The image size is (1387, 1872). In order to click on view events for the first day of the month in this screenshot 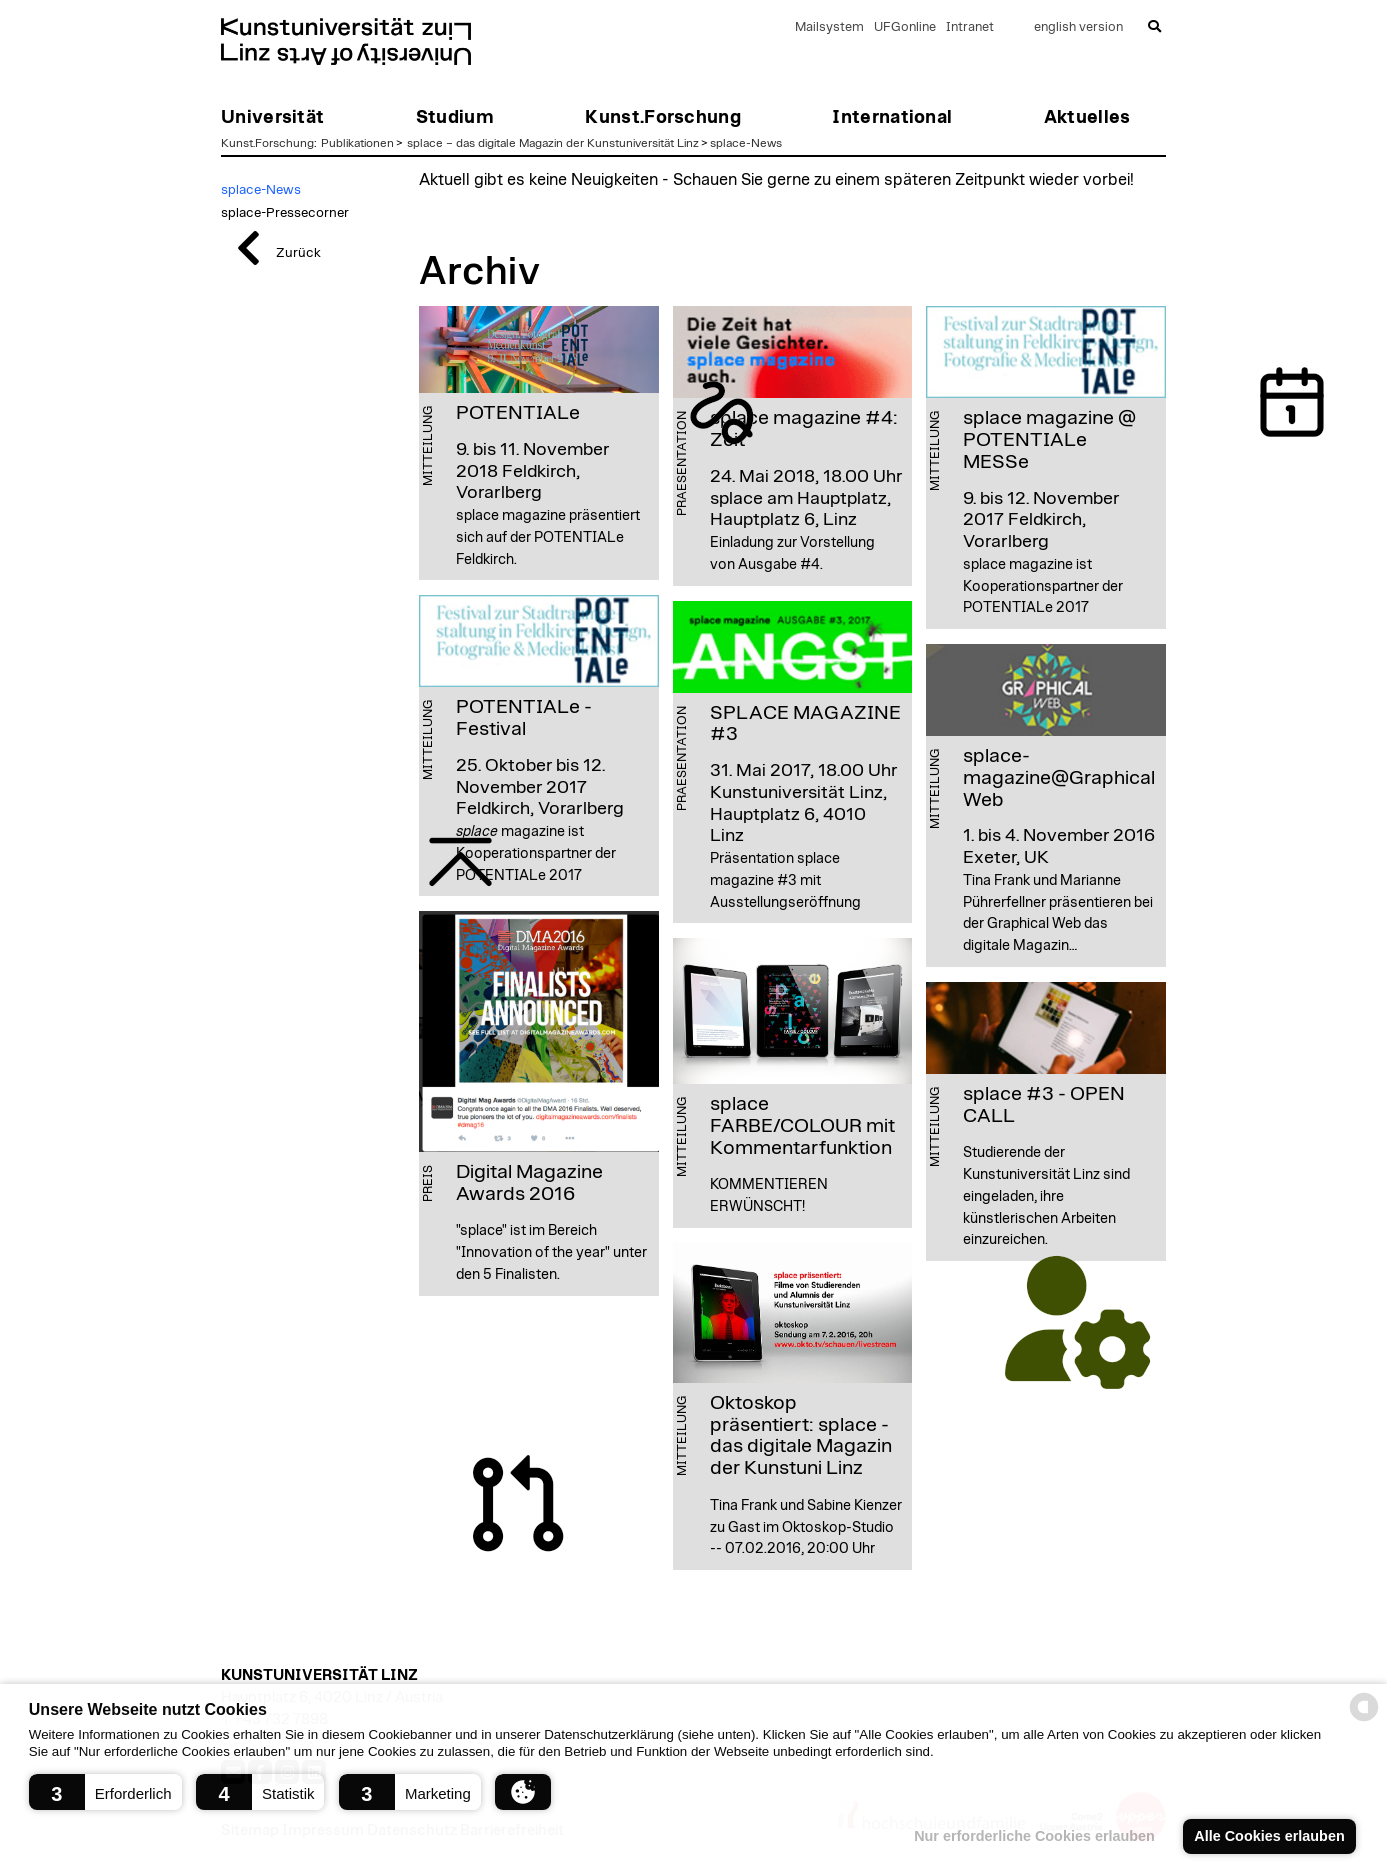, I will do `click(1292, 402)`.